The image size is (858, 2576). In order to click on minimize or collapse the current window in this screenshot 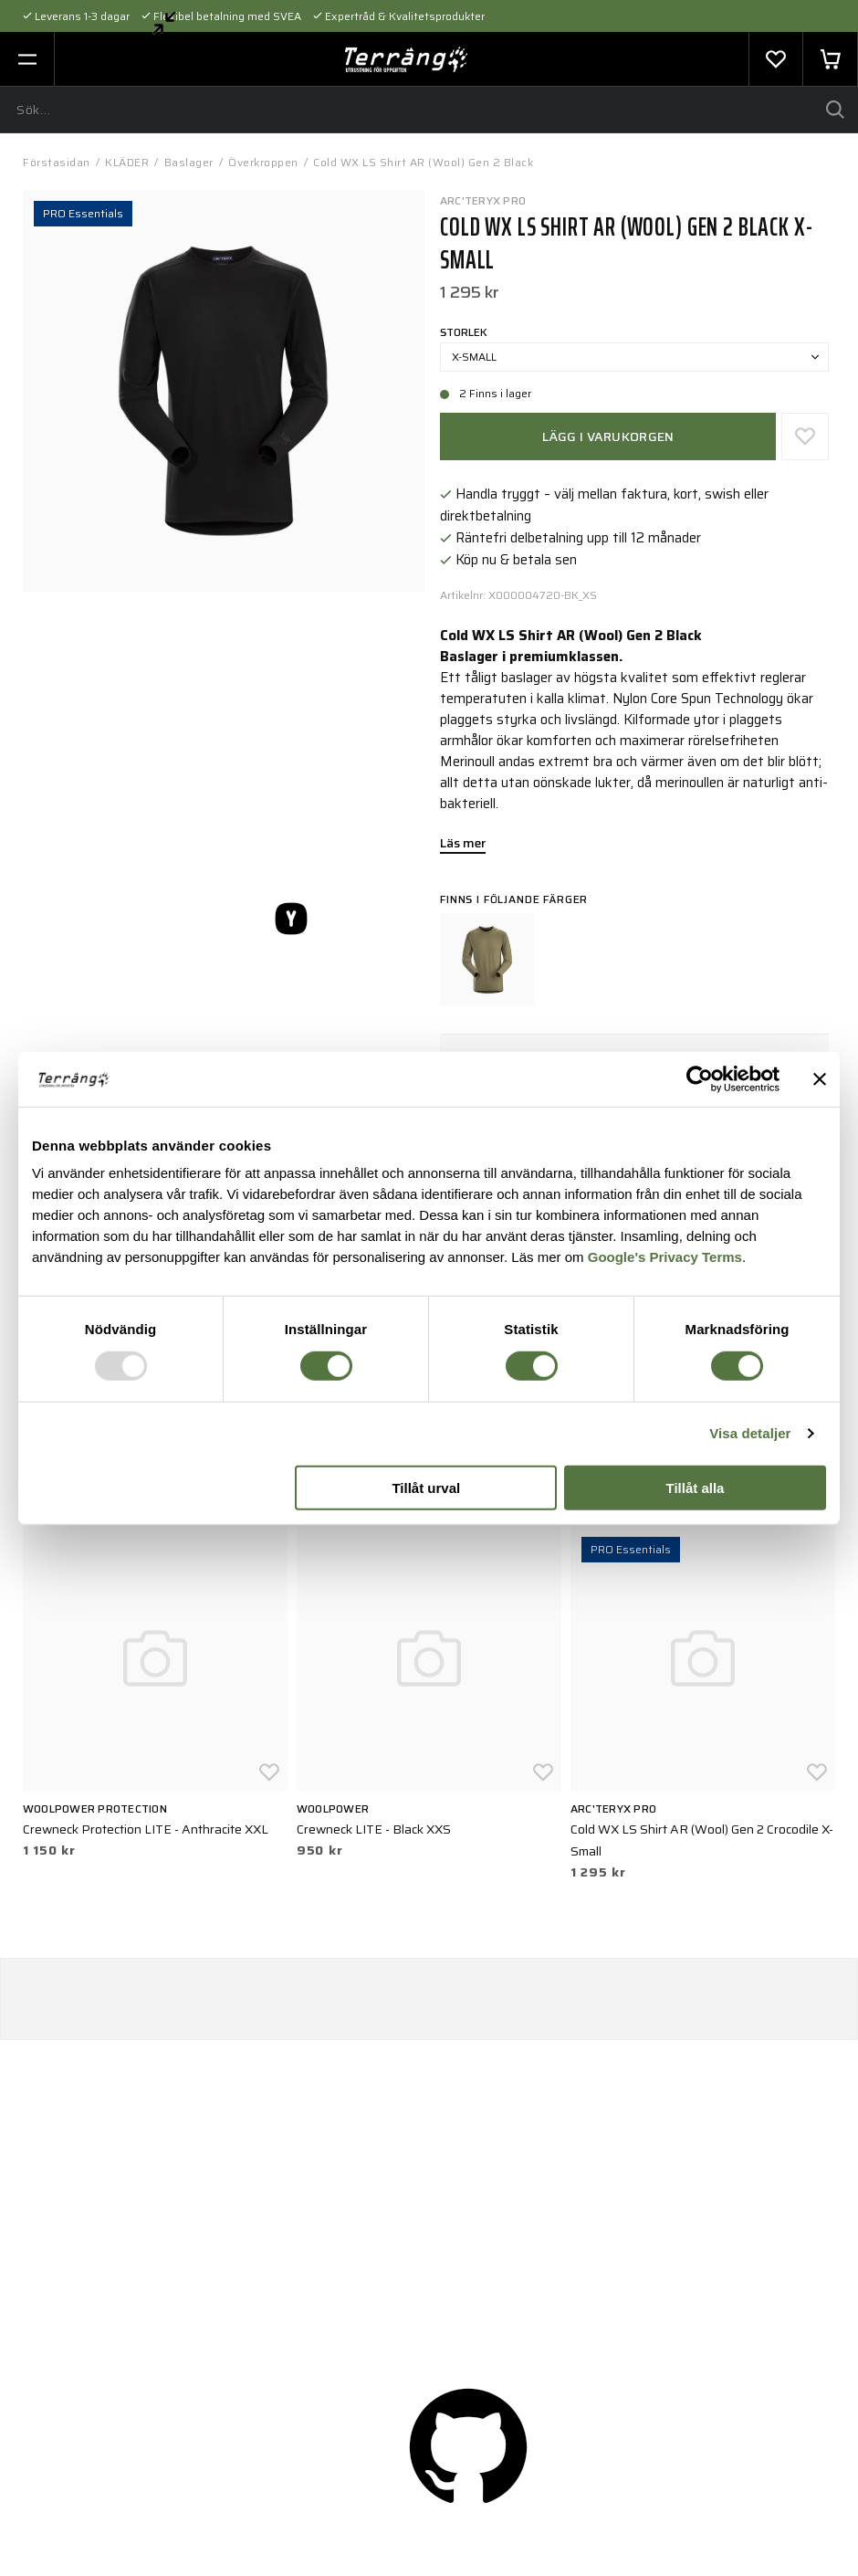, I will do `click(164, 23)`.